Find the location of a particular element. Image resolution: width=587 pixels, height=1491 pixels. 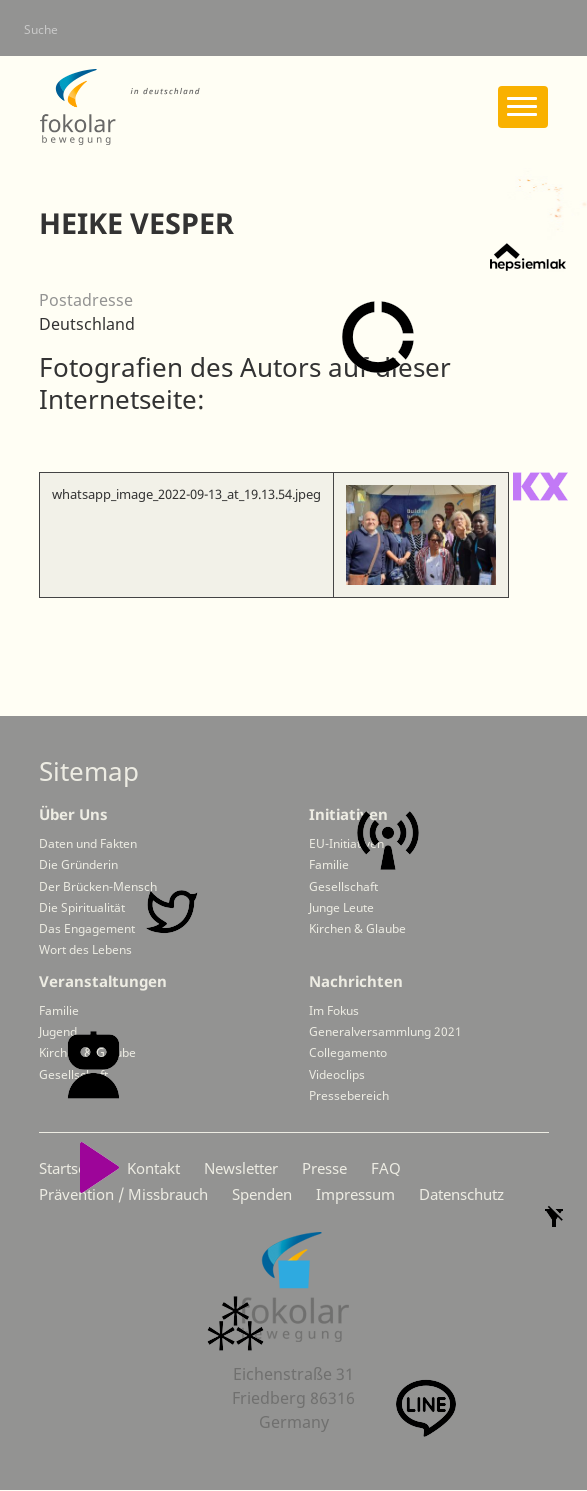

view data breakdown or analytics is located at coordinates (378, 337).